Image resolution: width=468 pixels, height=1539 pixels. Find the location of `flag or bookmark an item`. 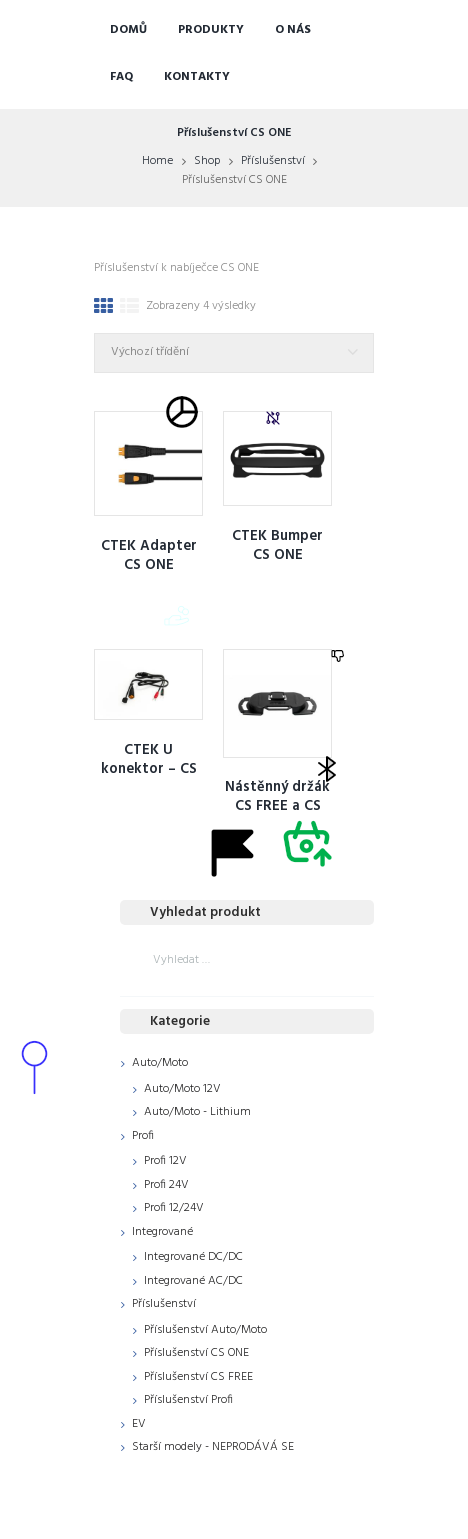

flag or bookmark an item is located at coordinates (232, 850).